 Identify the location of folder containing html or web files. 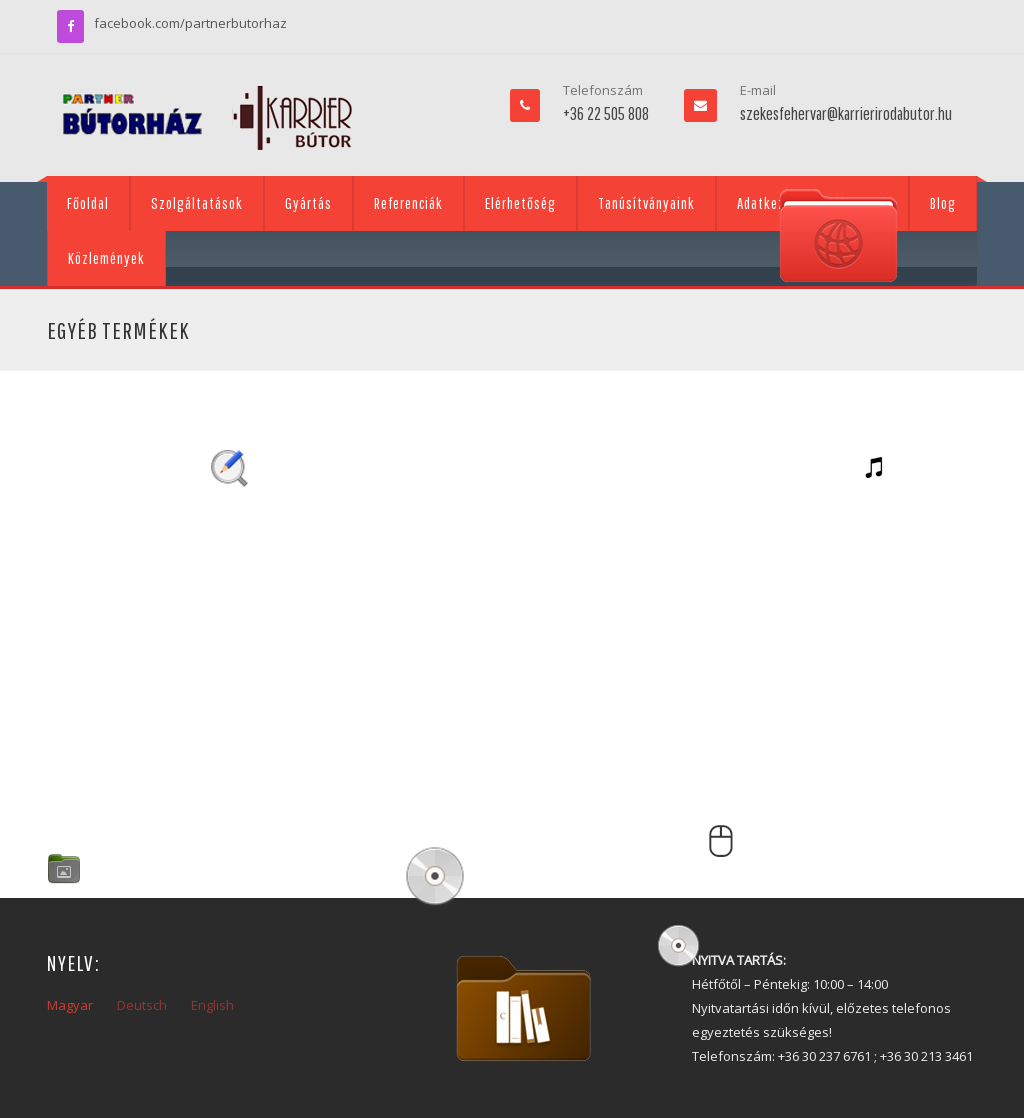
(838, 235).